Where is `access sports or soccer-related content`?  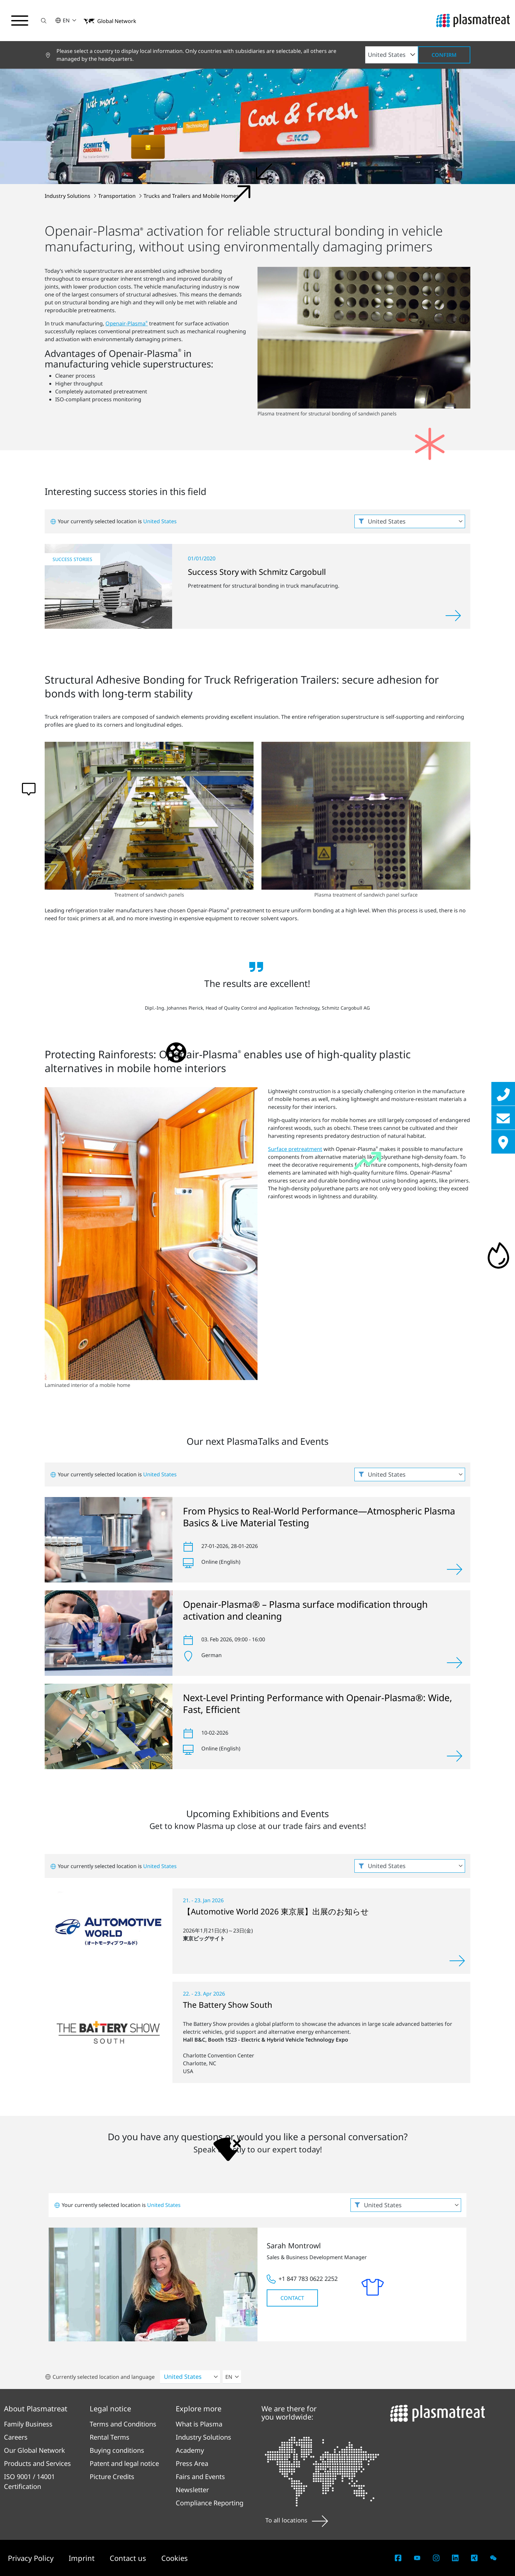 access sports or soccer-related content is located at coordinates (176, 1052).